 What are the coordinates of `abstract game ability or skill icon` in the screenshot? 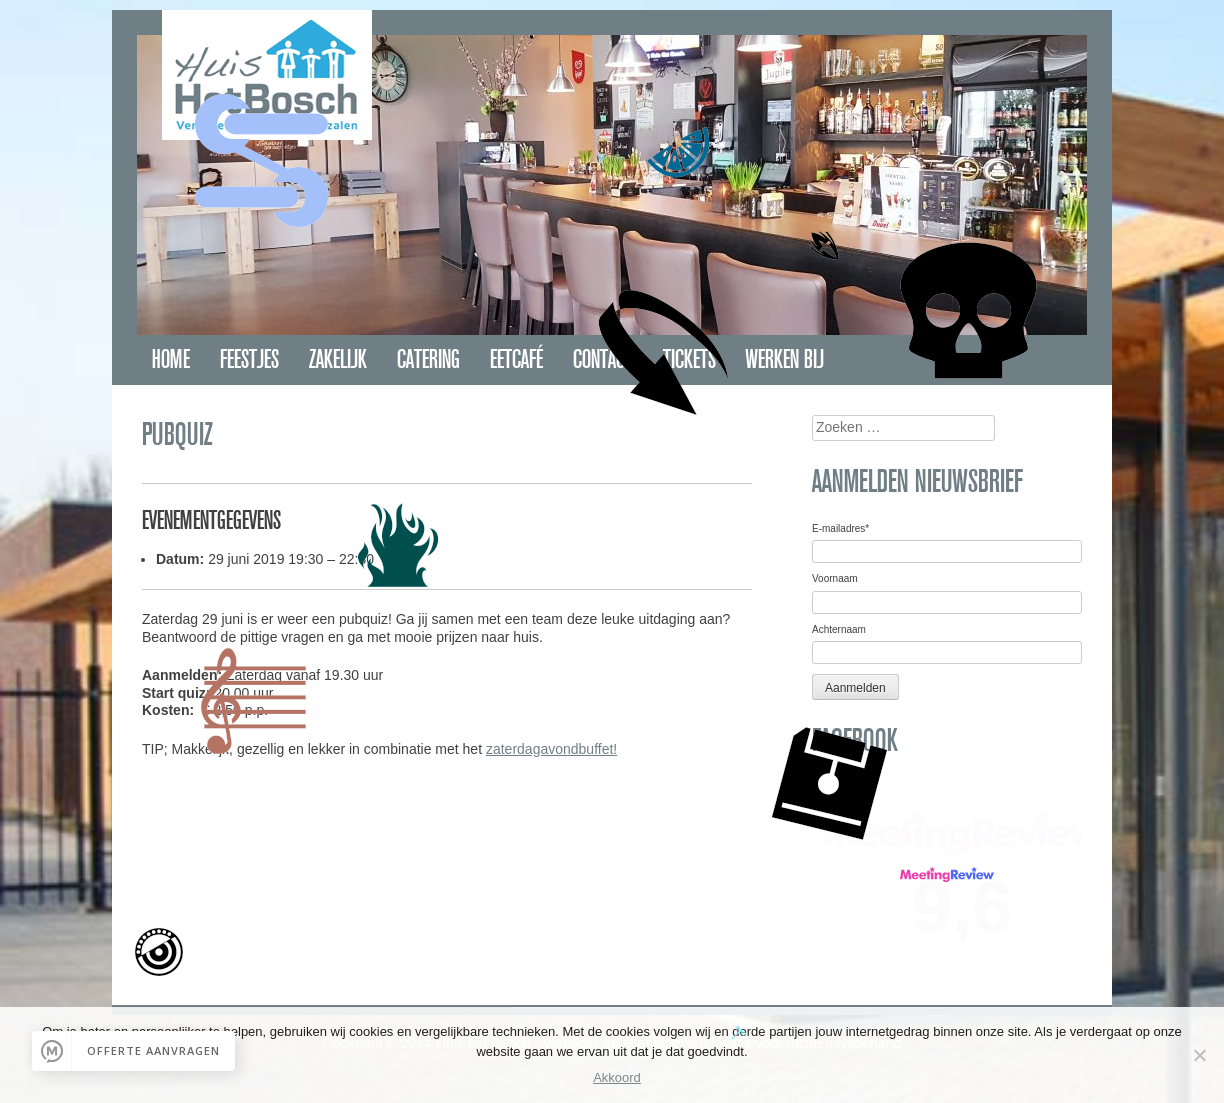 It's located at (159, 952).